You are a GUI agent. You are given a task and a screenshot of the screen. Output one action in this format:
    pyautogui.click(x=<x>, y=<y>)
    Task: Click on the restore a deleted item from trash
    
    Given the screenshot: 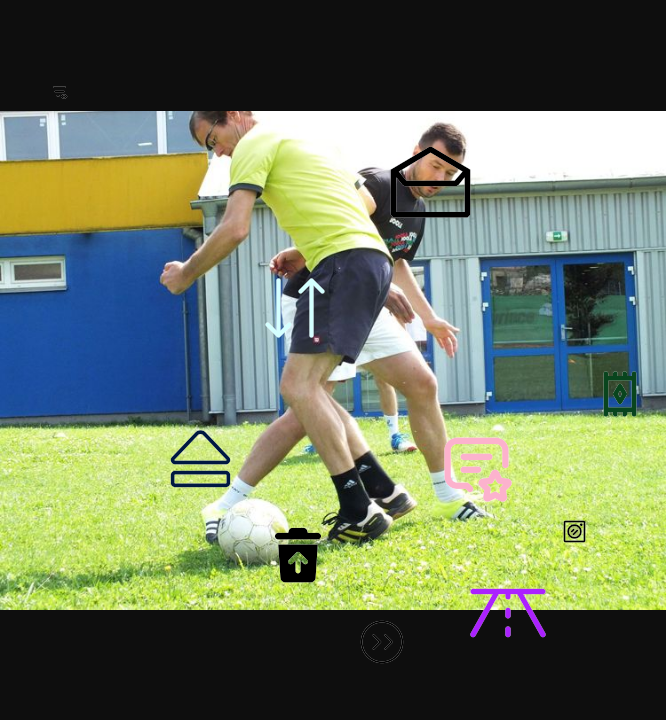 What is the action you would take?
    pyautogui.click(x=298, y=556)
    